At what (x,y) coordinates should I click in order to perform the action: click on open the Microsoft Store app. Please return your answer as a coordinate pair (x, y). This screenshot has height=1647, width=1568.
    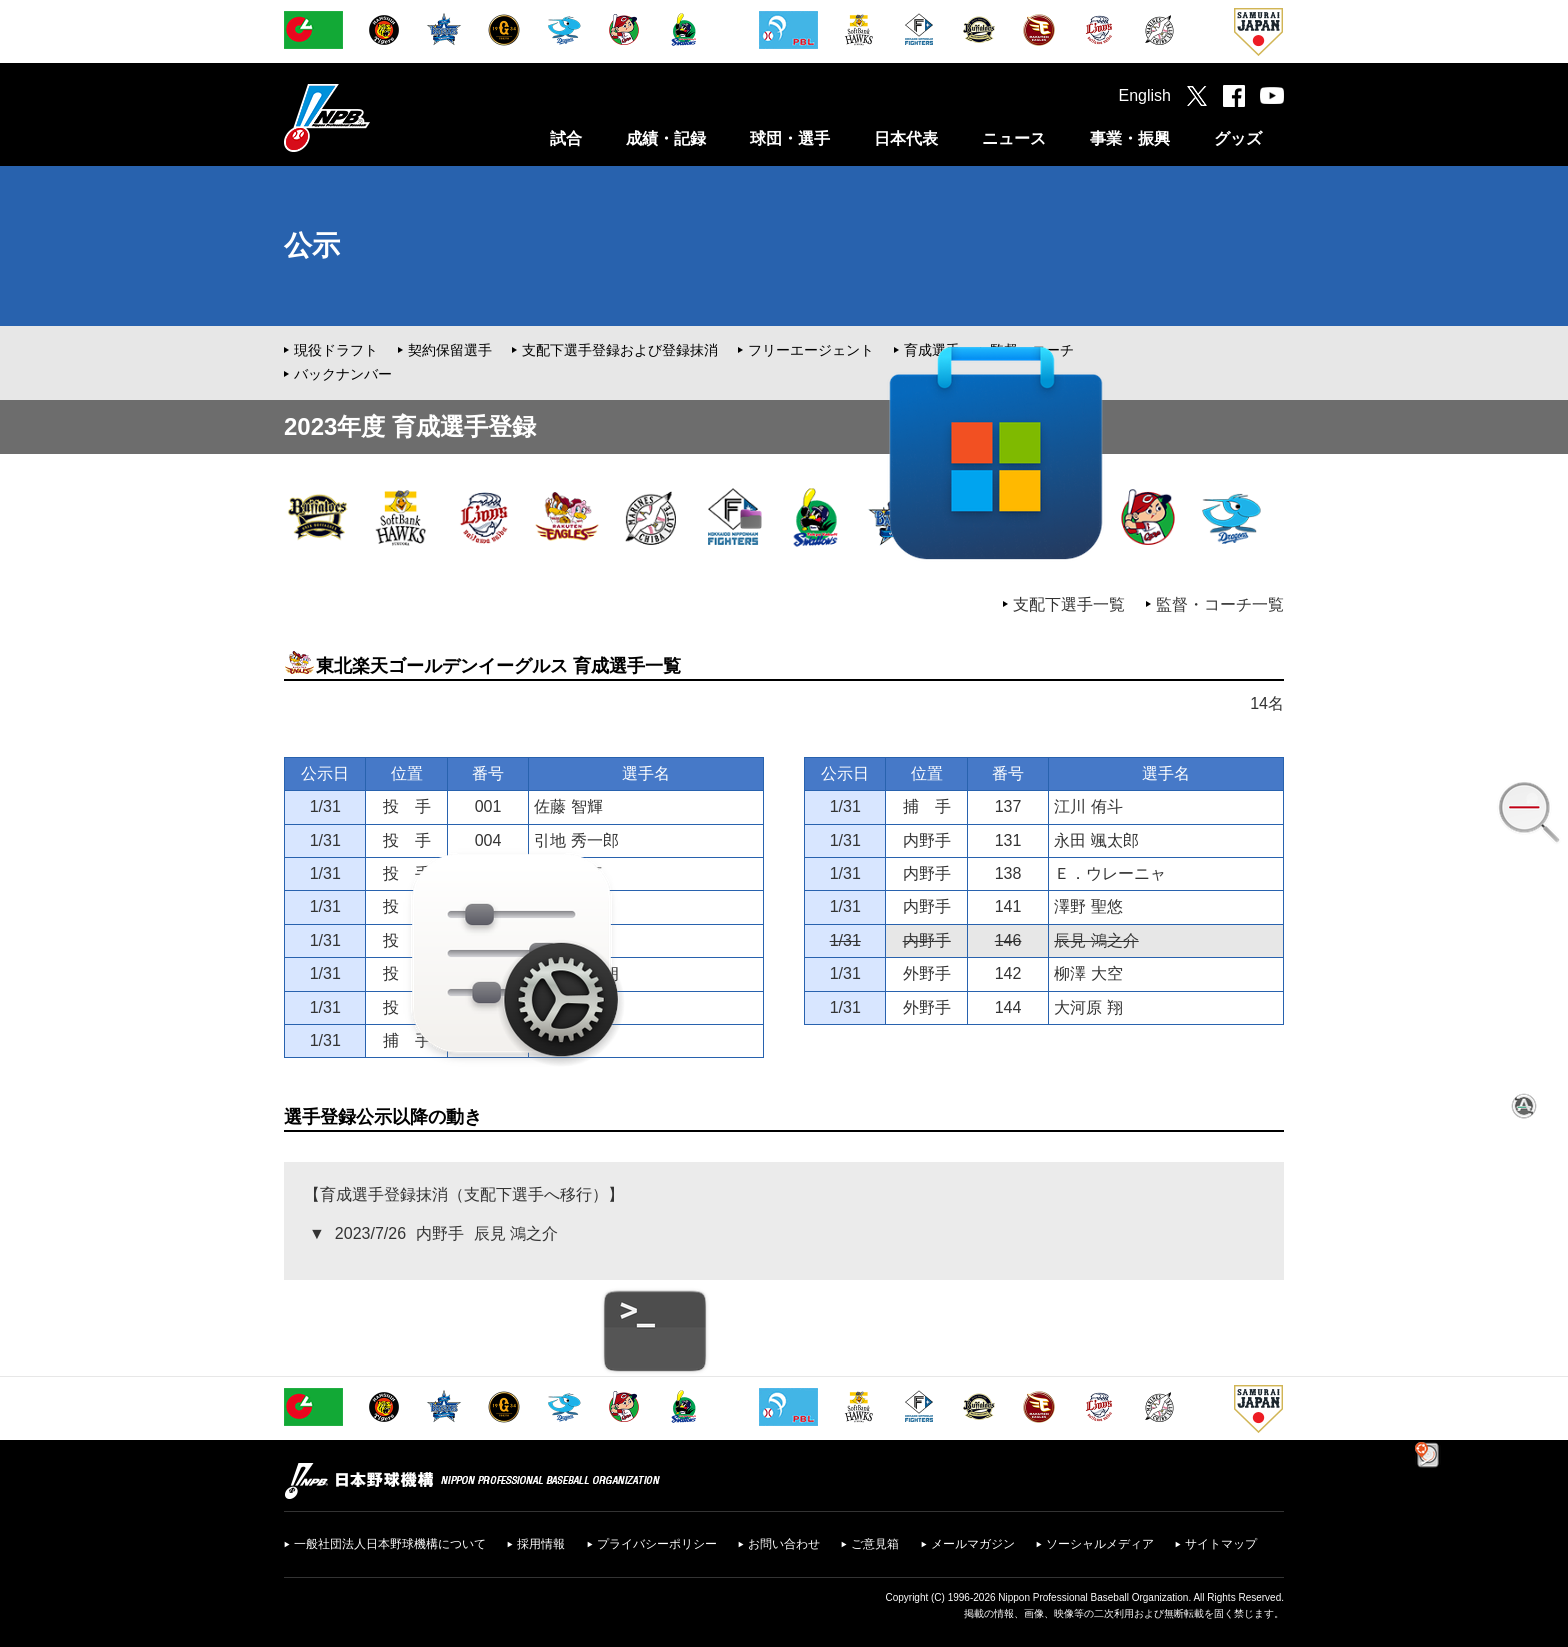
    Looking at the image, I should click on (995, 456).